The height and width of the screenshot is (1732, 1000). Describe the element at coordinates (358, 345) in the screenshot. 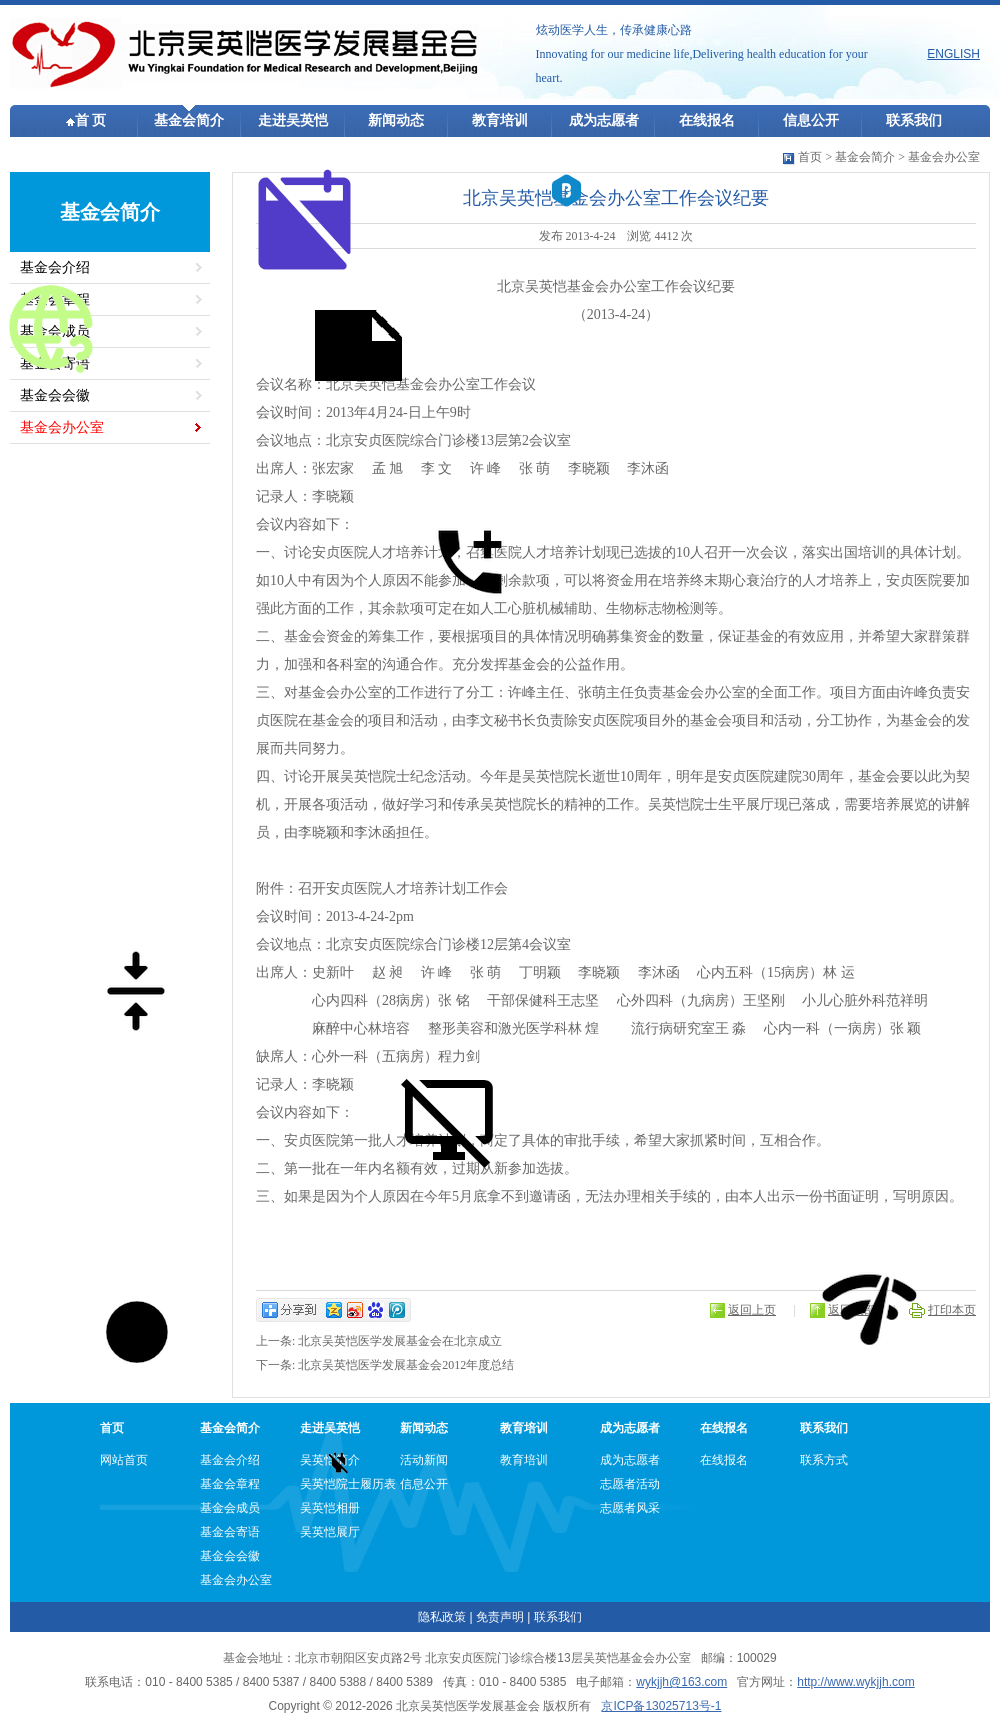

I see `create a new note` at that location.